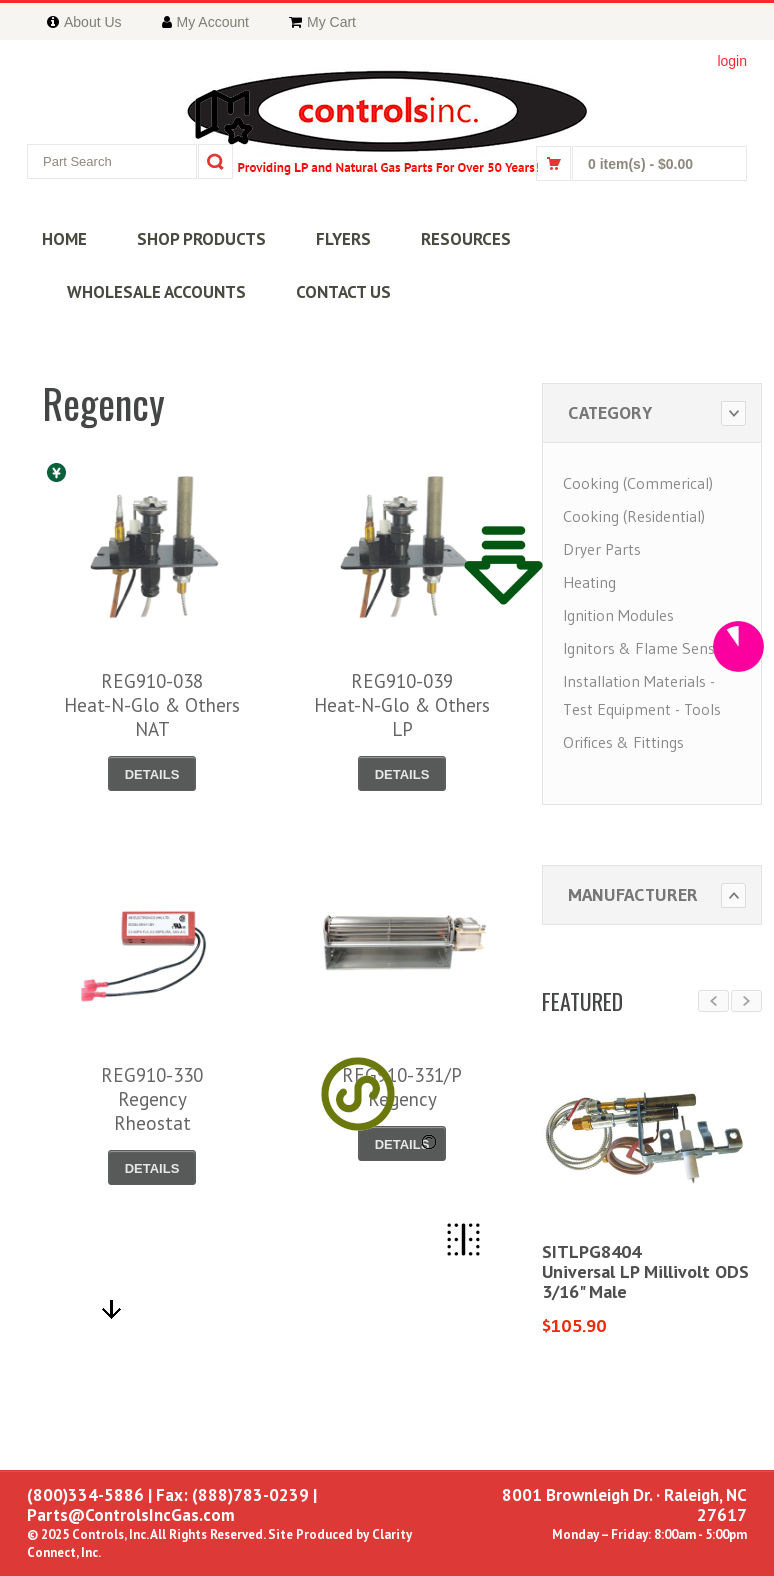  I want to click on view balance in chinese yuan, so click(56, 472).